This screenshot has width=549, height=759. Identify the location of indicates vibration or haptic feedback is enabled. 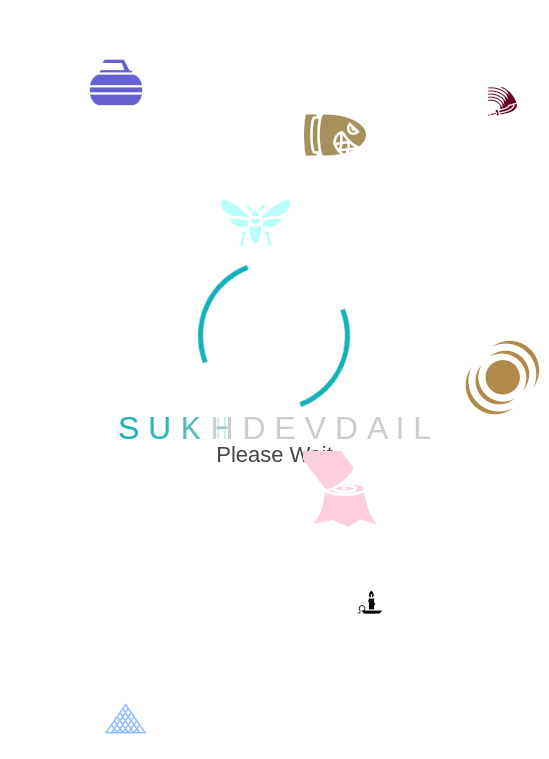
(503, 377).